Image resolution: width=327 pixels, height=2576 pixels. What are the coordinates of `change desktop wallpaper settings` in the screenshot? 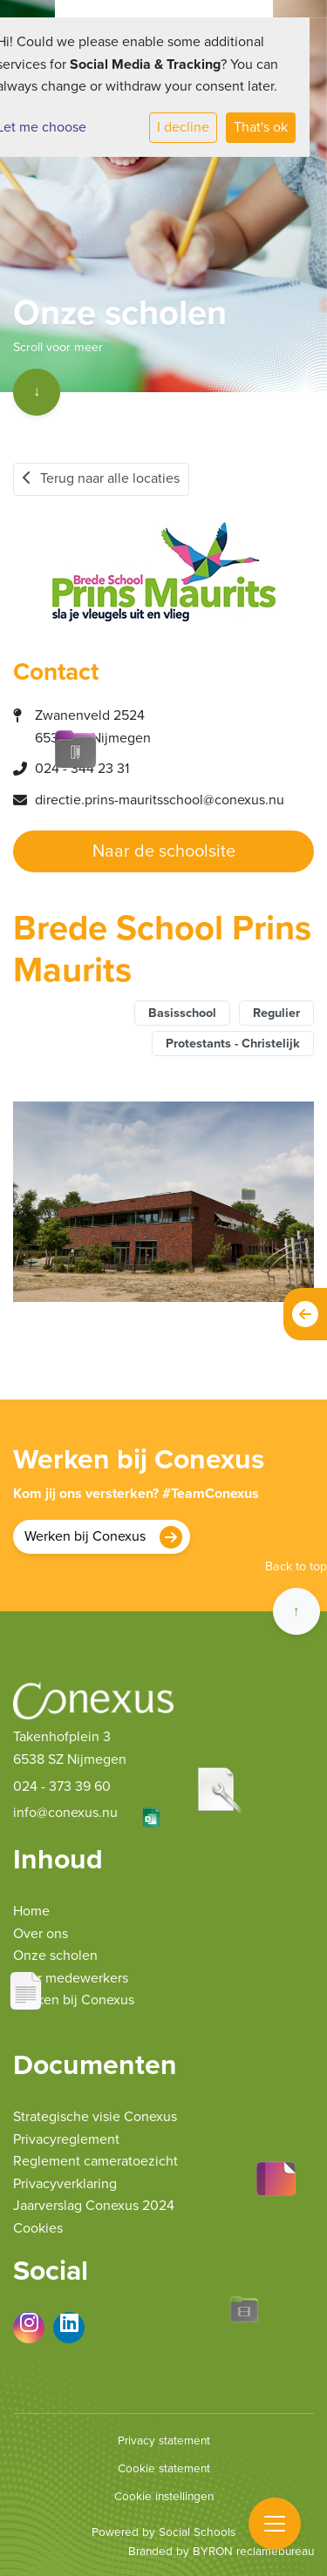 It's located at (276, 2177).